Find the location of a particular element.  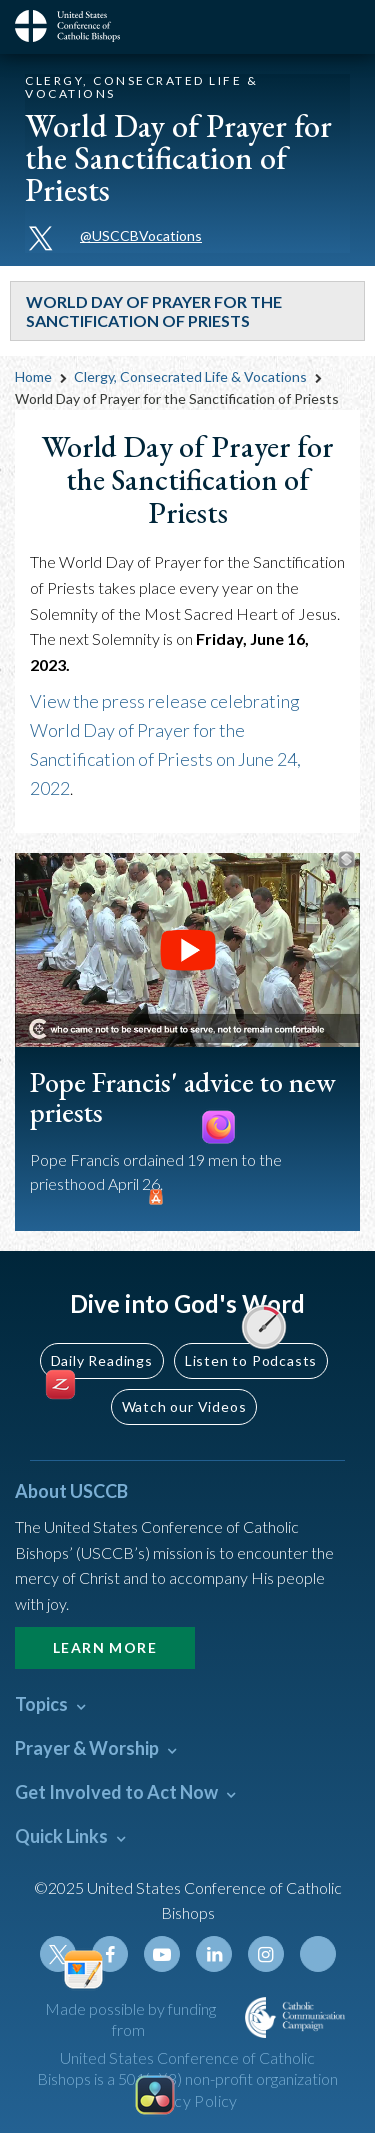

open sysprof system profiler application is located at coordinates (264, 1327).